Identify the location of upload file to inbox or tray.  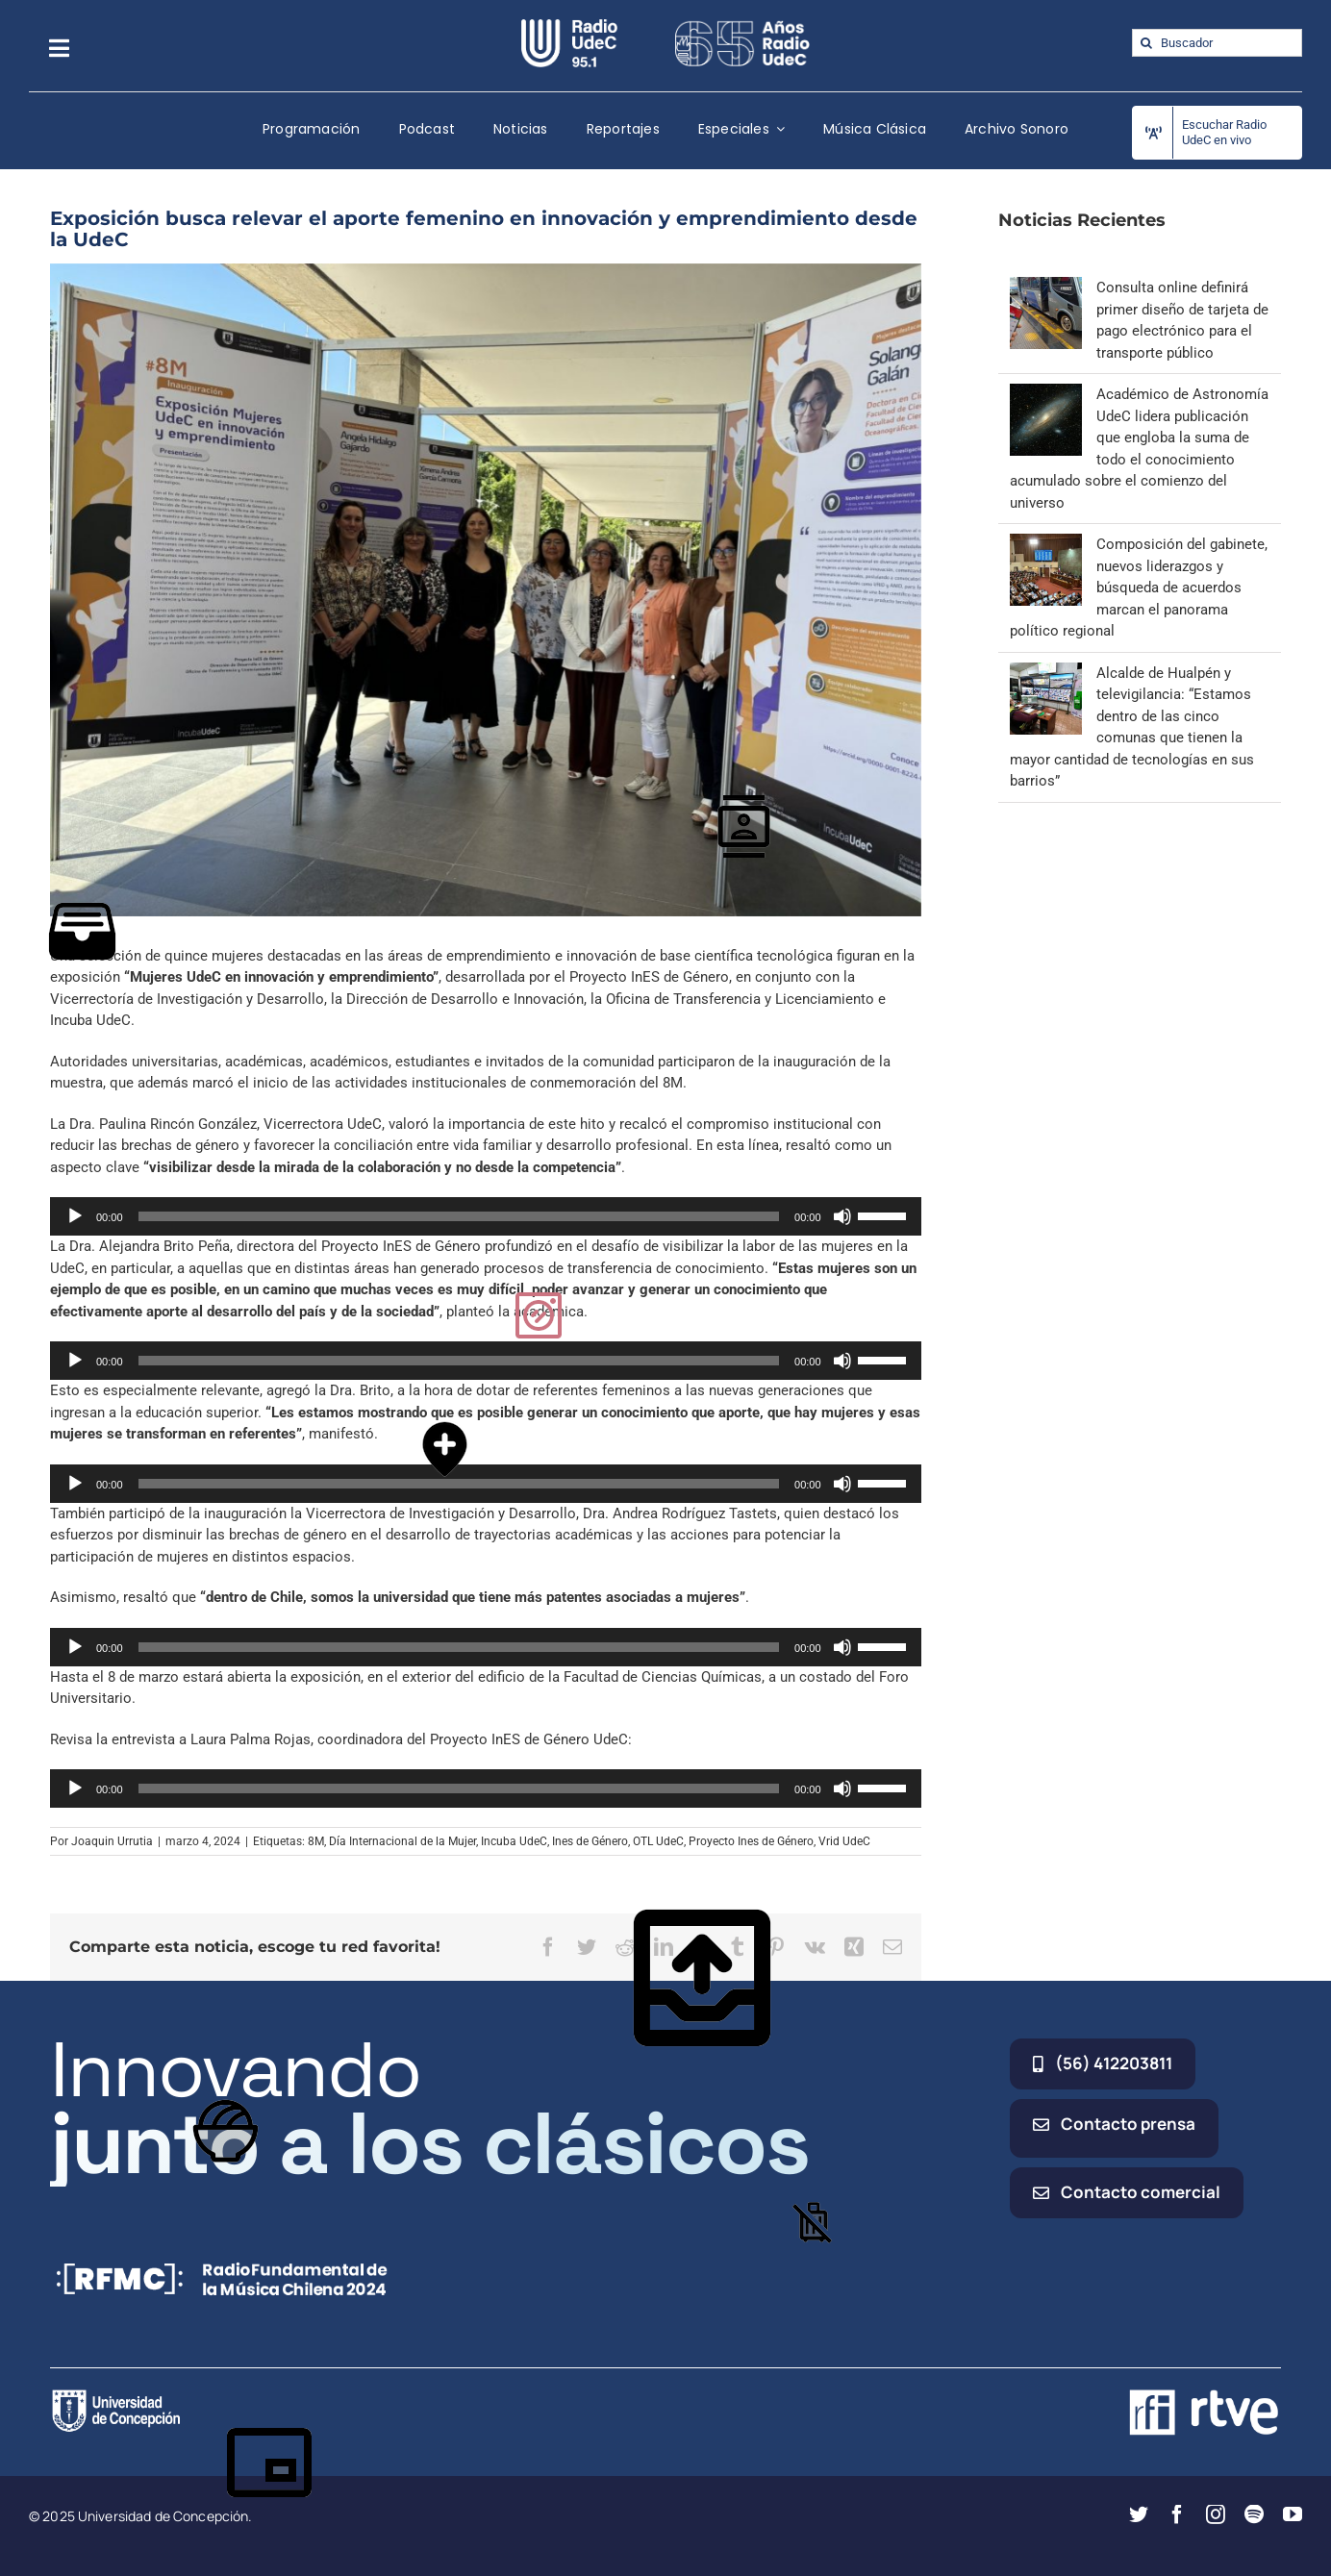
(702, 1978).